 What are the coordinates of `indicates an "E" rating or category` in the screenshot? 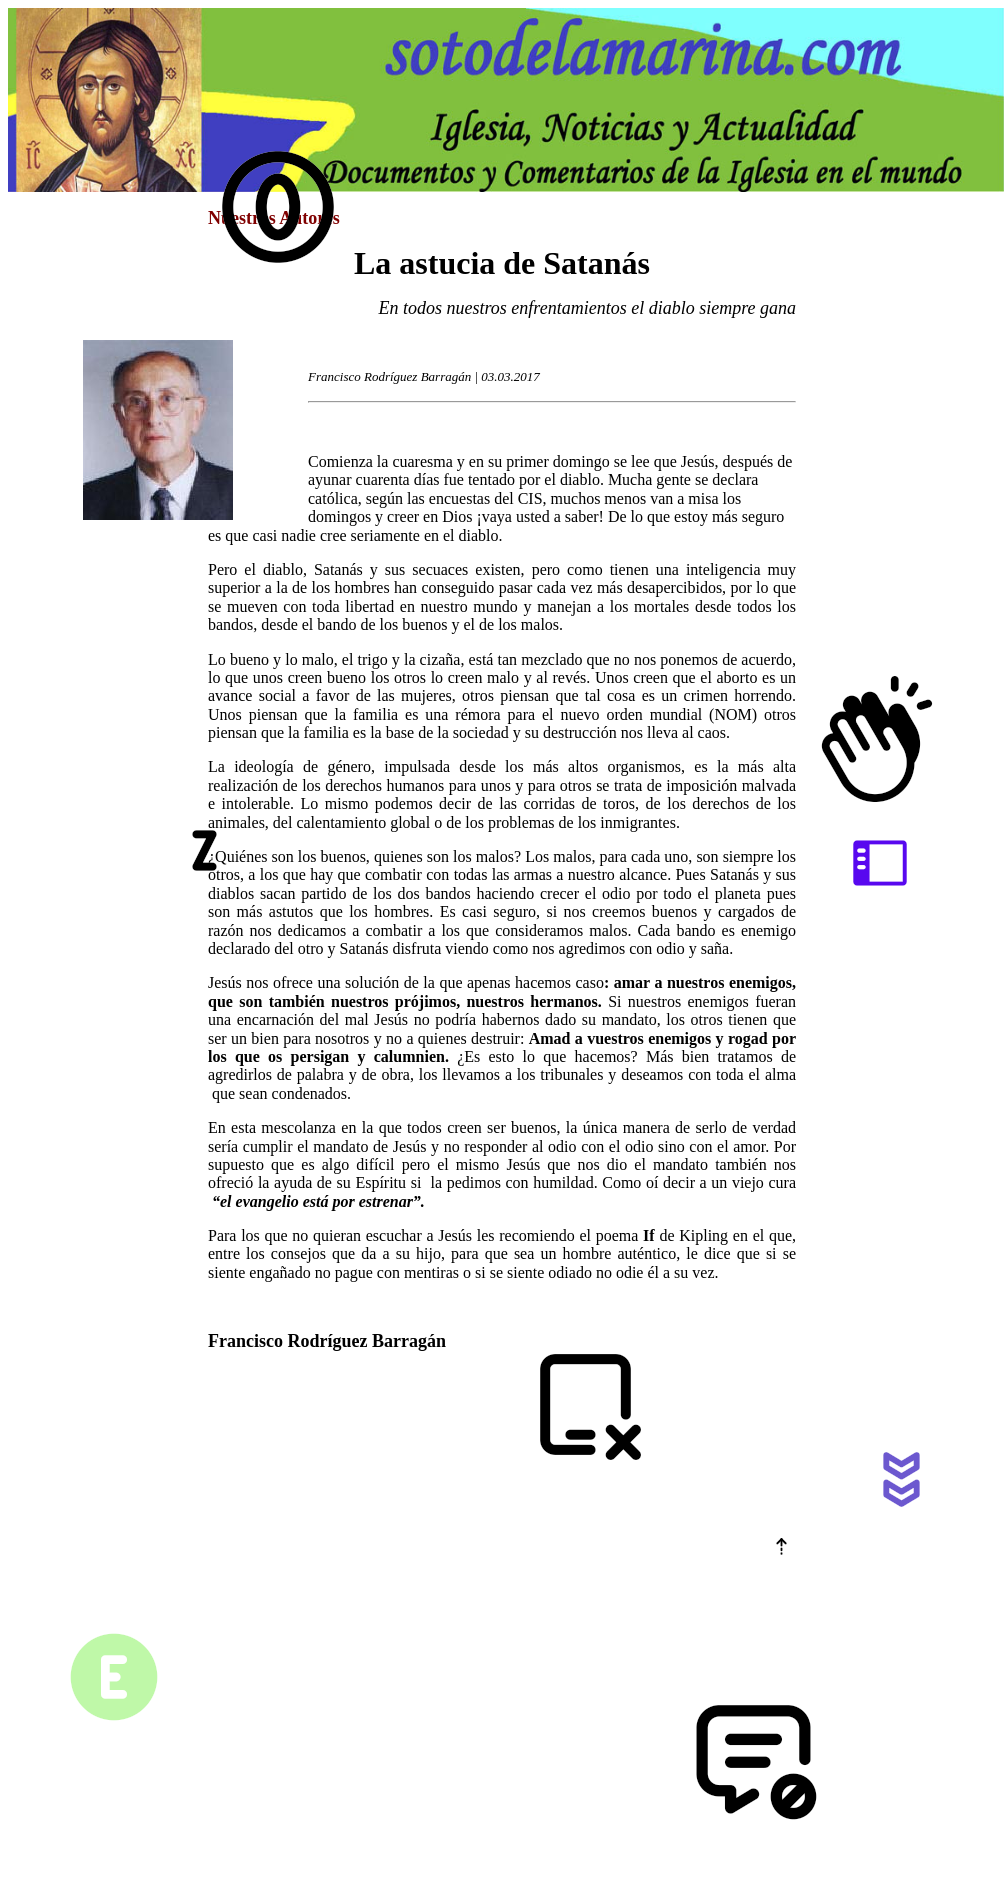 It's located at (114, 1677).